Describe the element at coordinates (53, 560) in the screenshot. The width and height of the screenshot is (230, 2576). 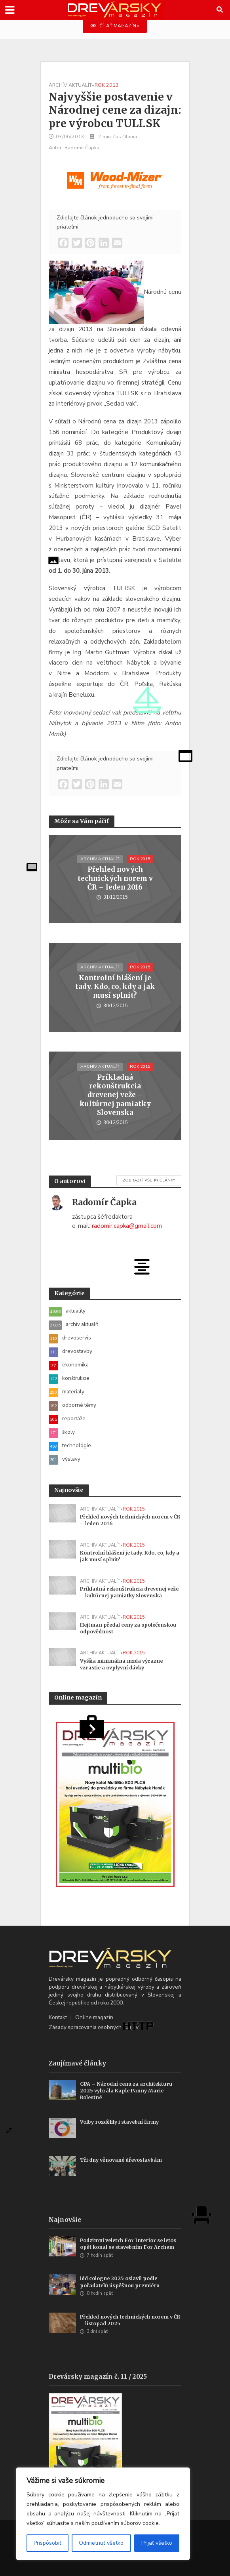
I see `view panorama or wide-angle photos` at that location.